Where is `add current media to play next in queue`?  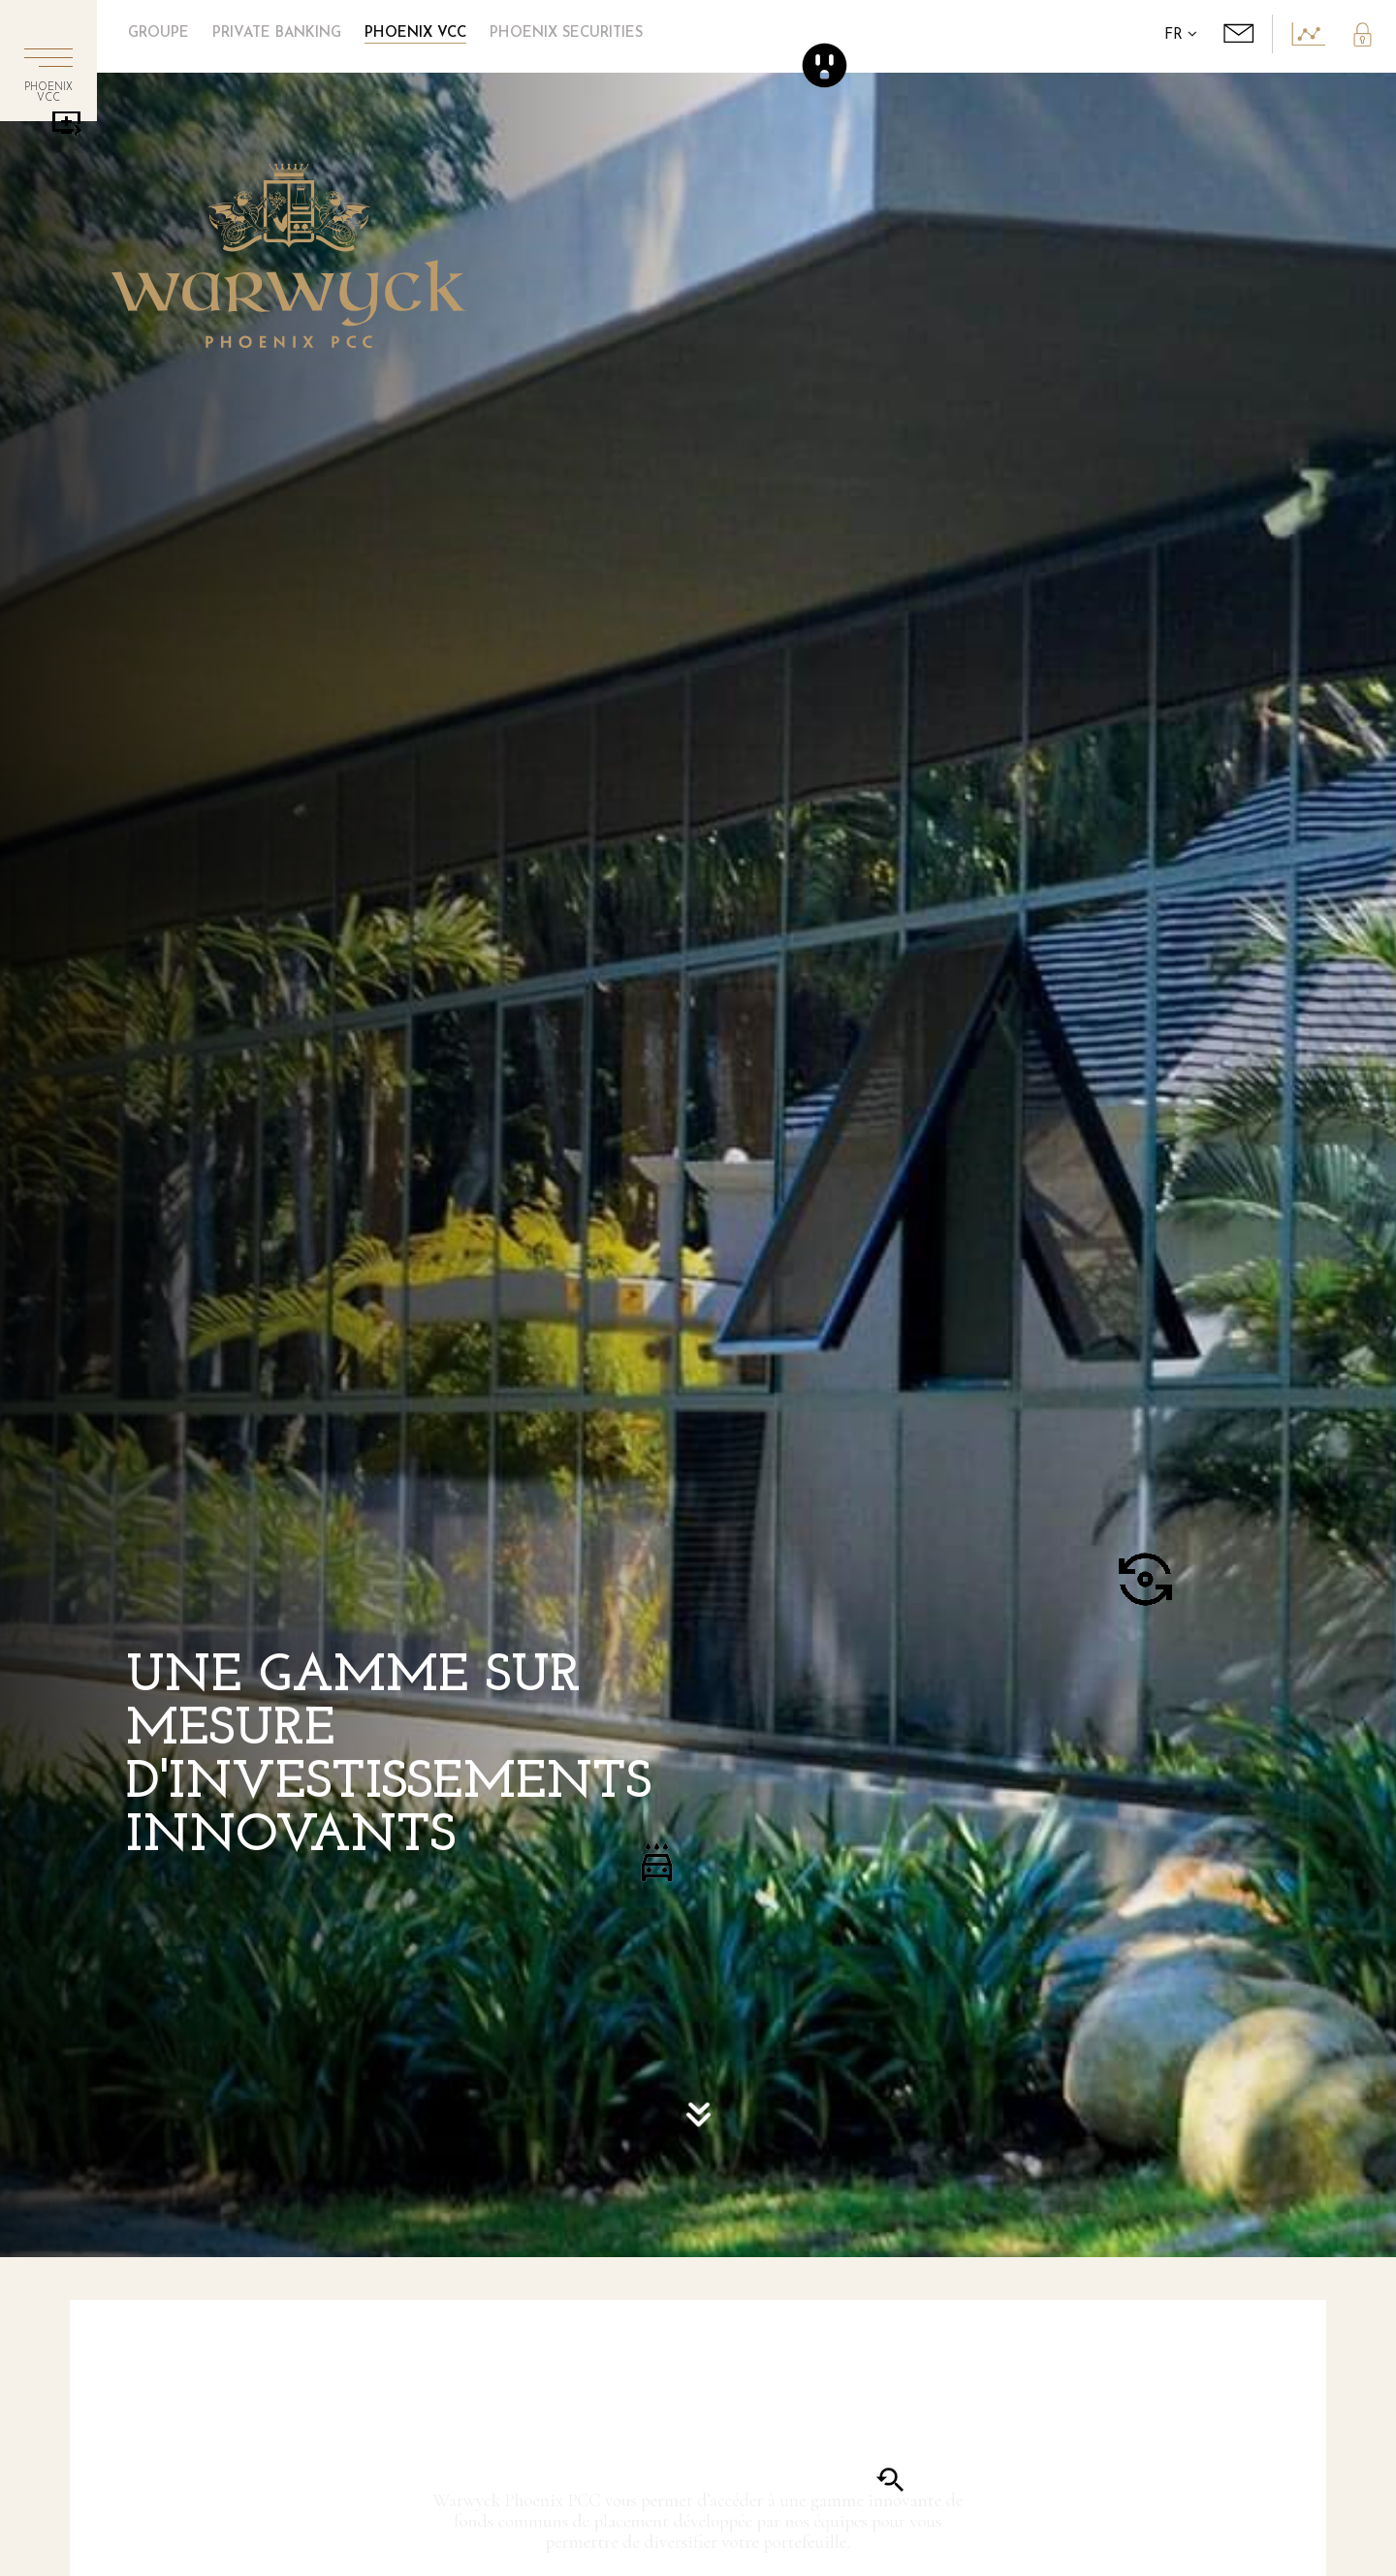
add current media to play next in queue is located at coordinates (66, 122).